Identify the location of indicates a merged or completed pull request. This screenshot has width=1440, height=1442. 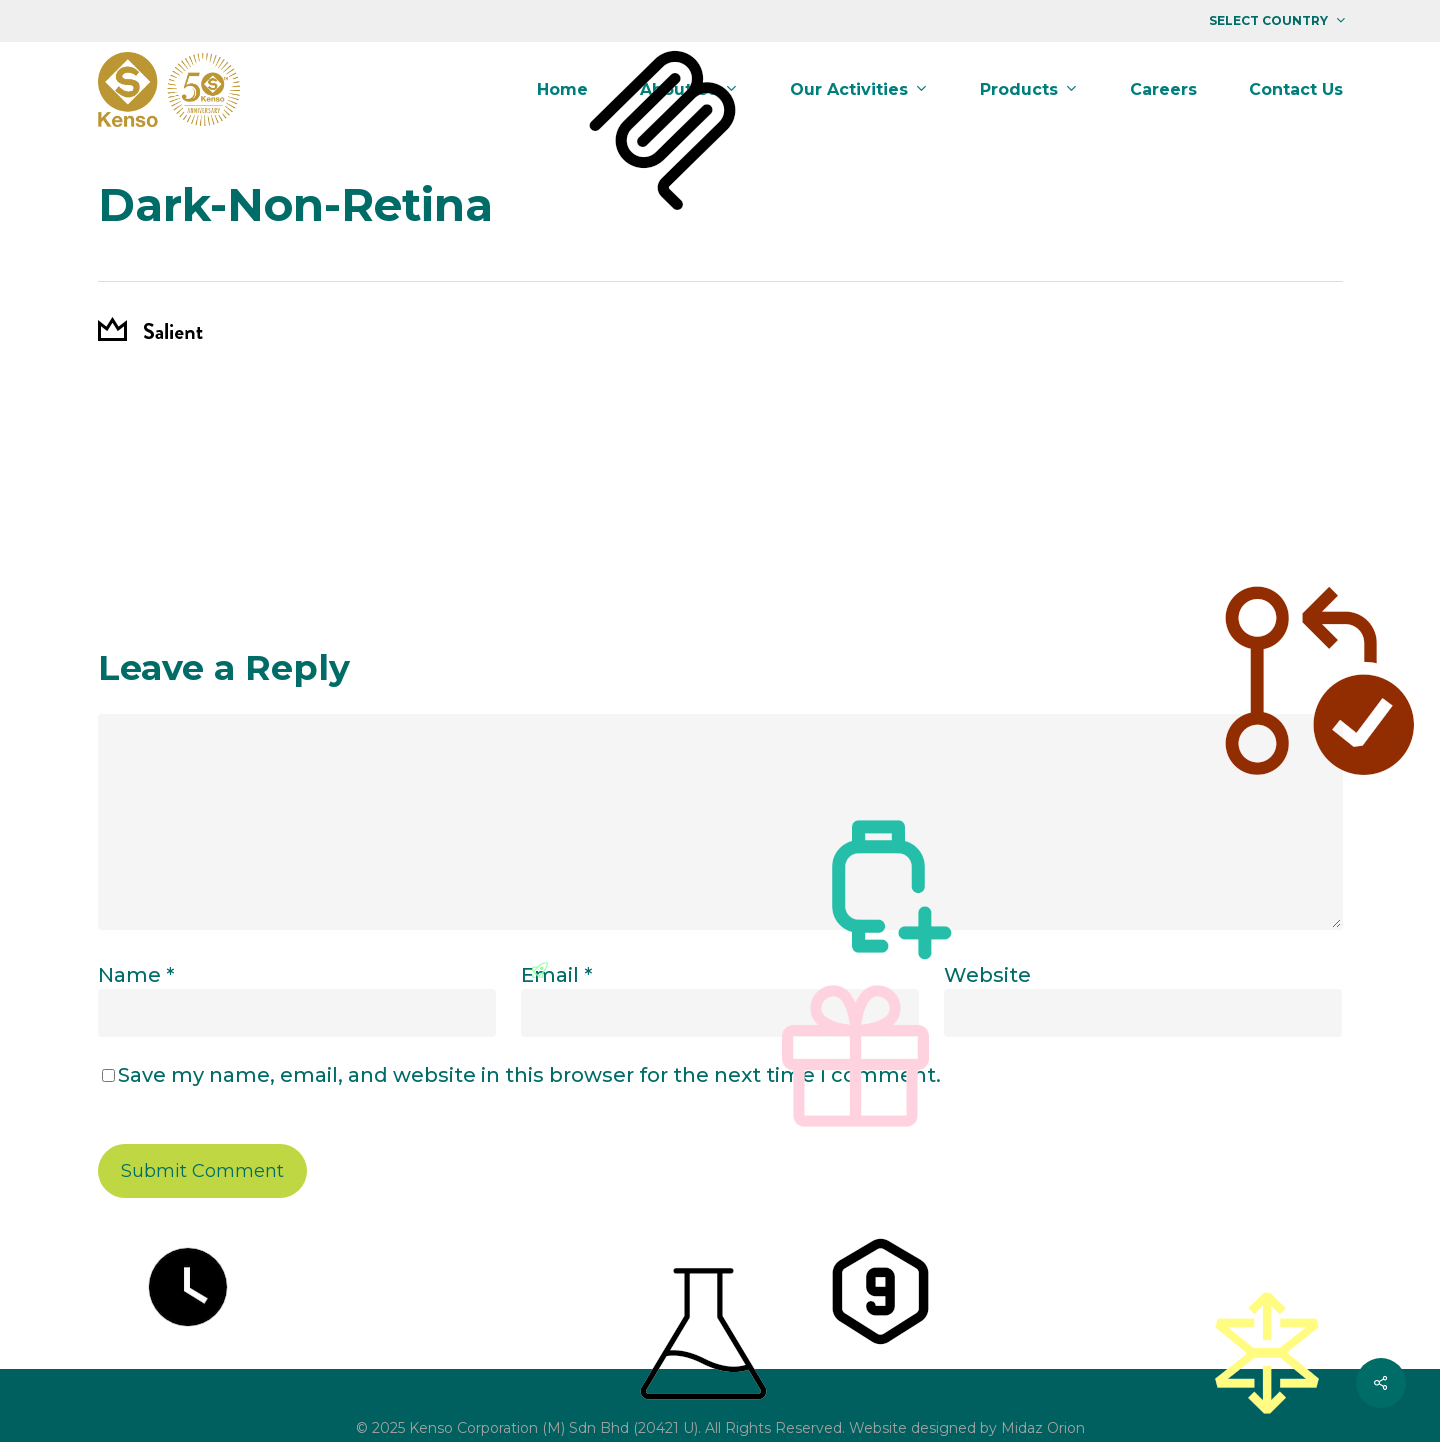
(1313, 674).